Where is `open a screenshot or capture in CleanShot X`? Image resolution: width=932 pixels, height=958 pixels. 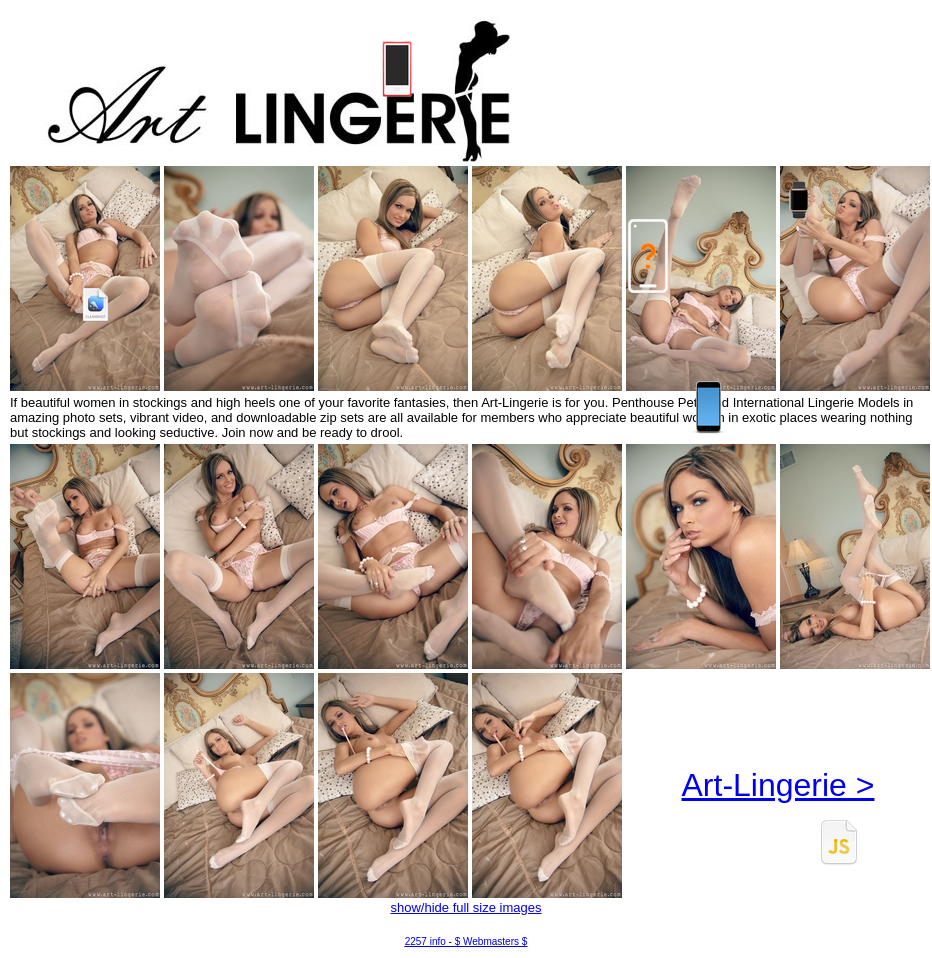 open a screenshot or capture in CleanShot X is located at coordinates (95, 304).